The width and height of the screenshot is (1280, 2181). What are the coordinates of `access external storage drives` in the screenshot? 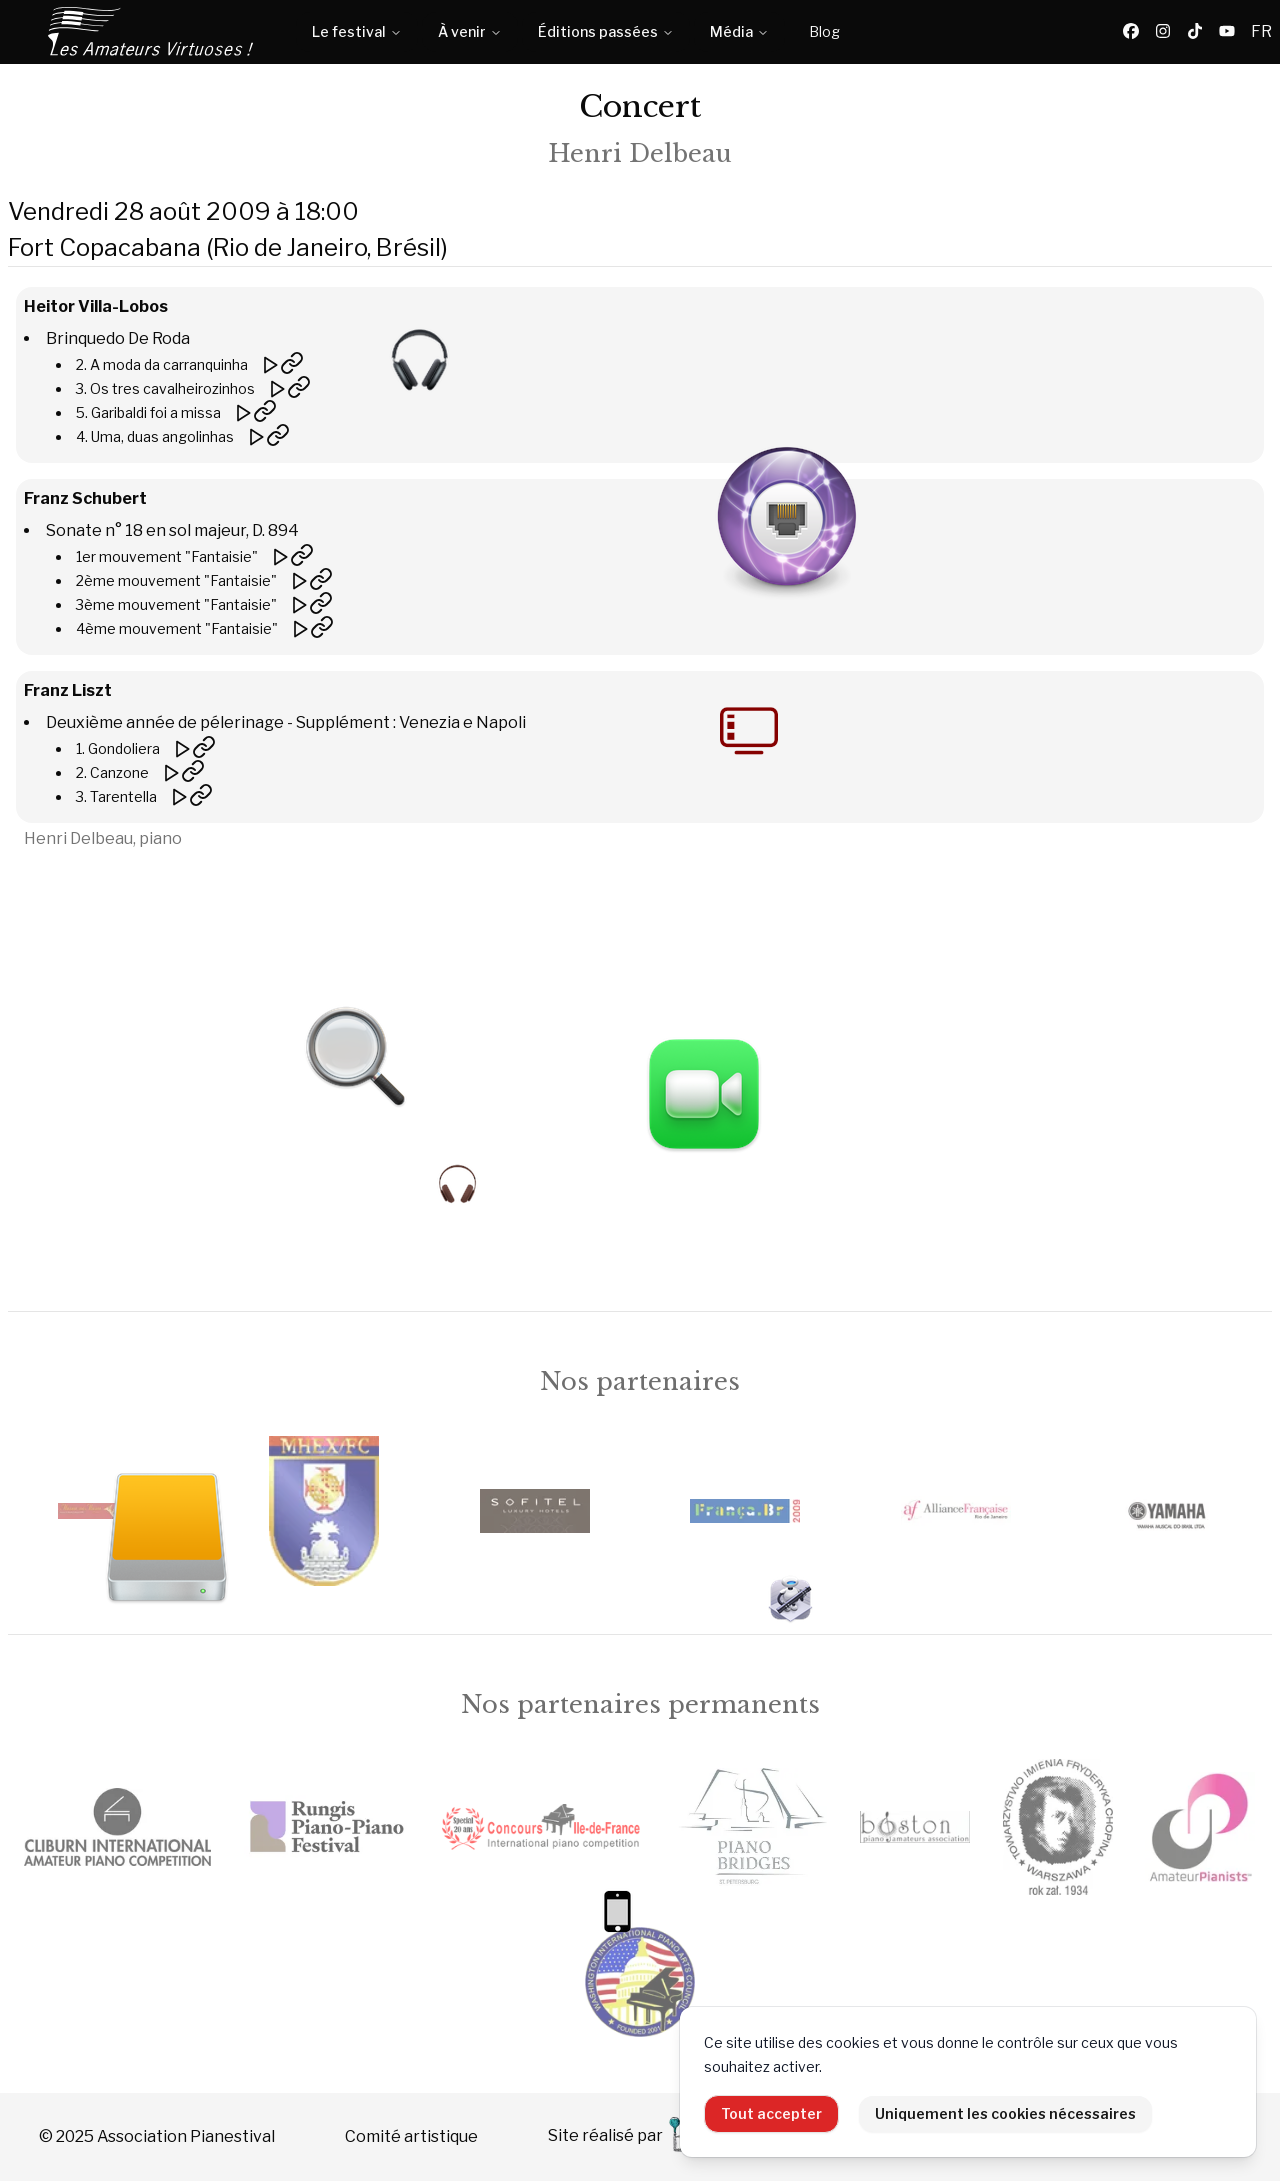 It's located at (167, 1540).